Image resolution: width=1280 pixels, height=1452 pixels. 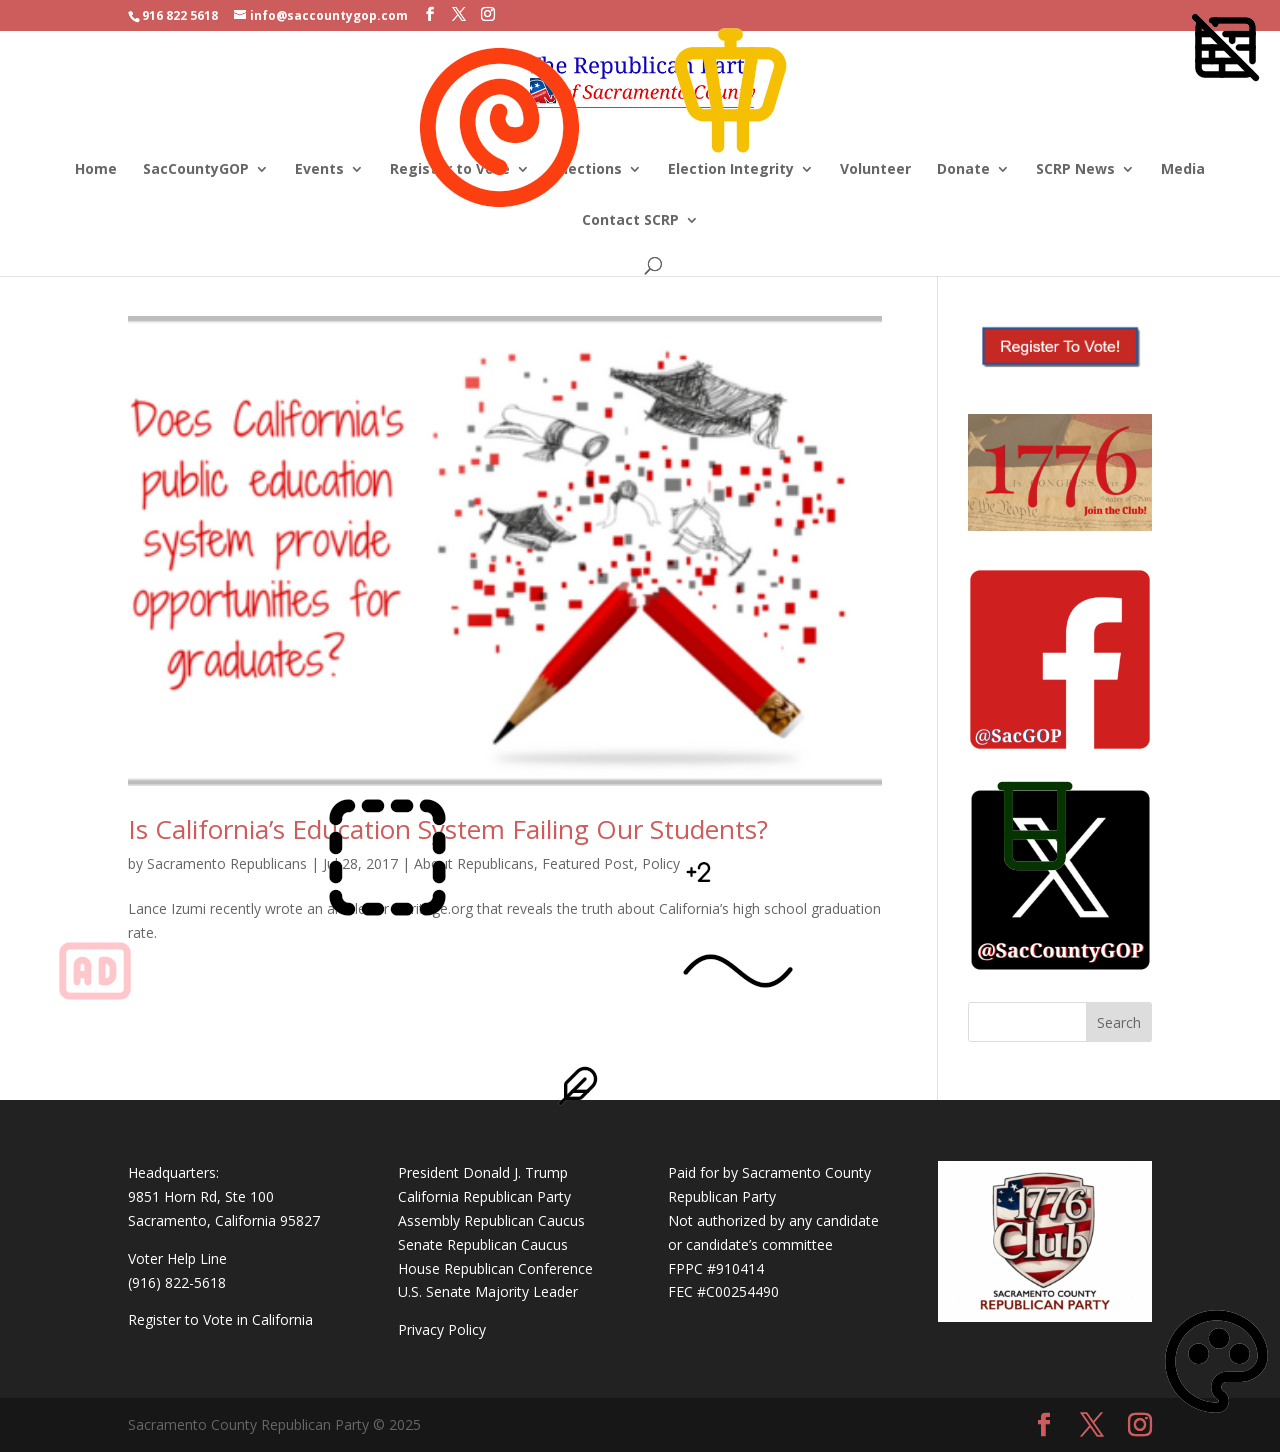 I want to click on access experimental or beta features, so click(x=1035, y=826).